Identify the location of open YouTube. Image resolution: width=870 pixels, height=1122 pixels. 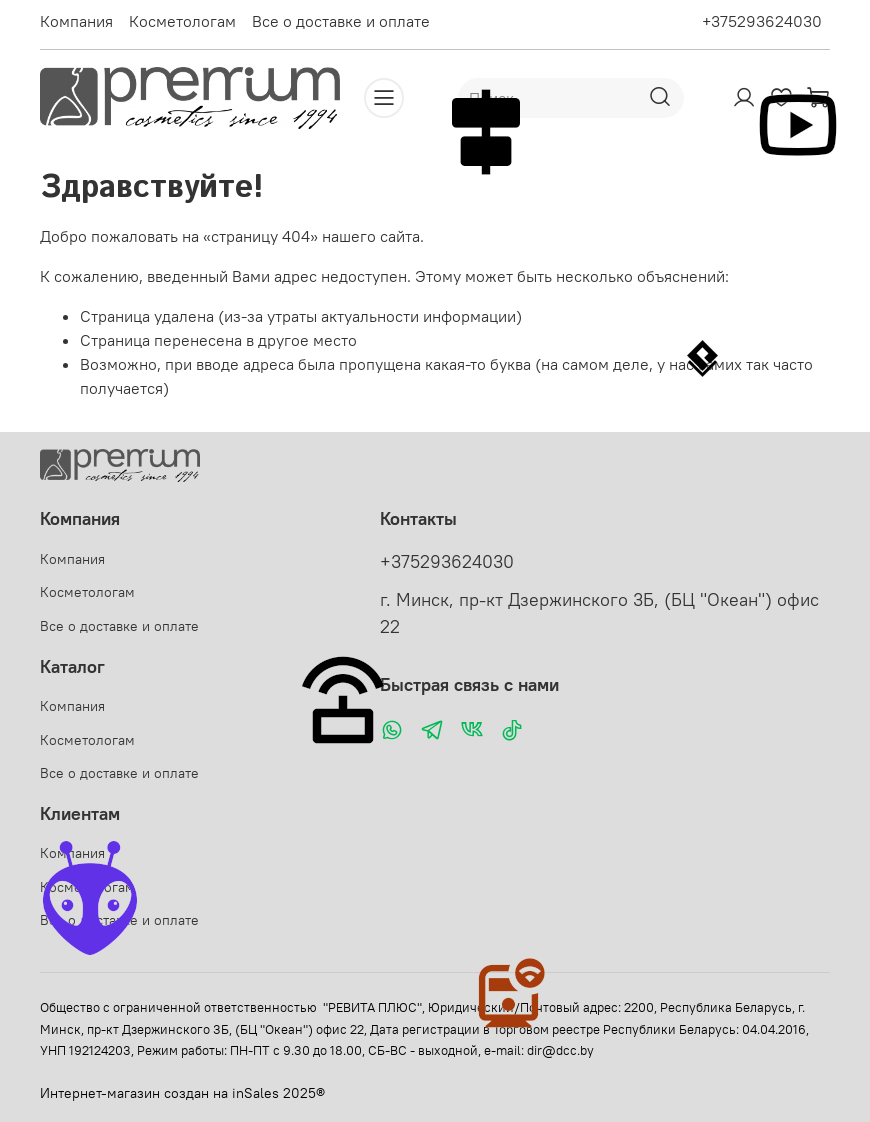
(798, 125).